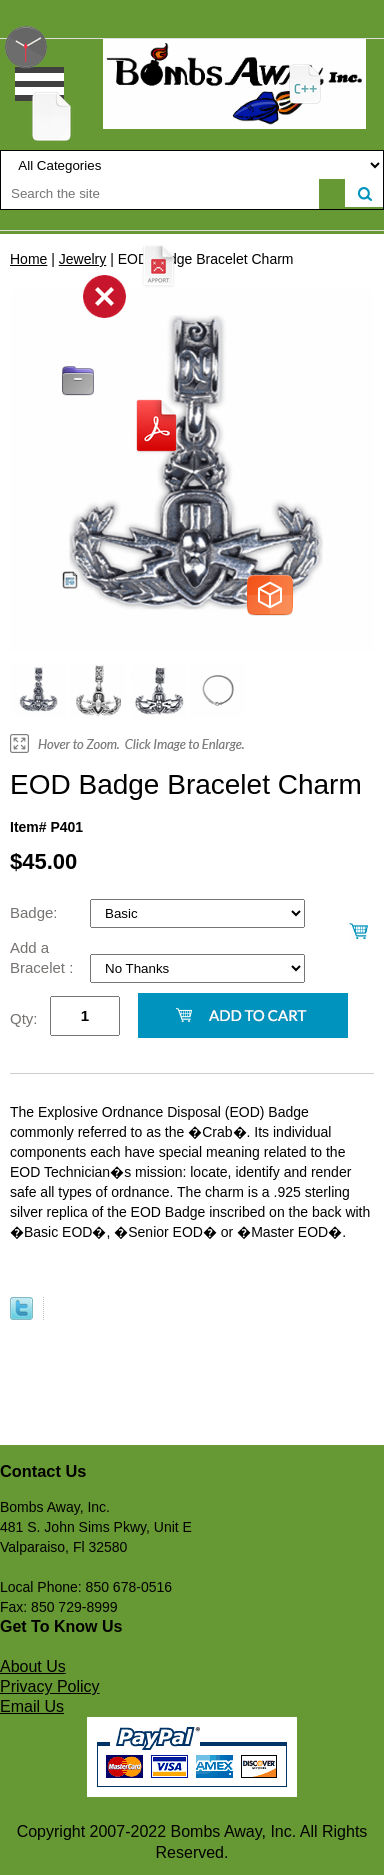 The height and width of the screenshot is (1875, 384). Describe the element at coordinates (270, 594) in the screenshot. I see `open a 3D model file` at that location.